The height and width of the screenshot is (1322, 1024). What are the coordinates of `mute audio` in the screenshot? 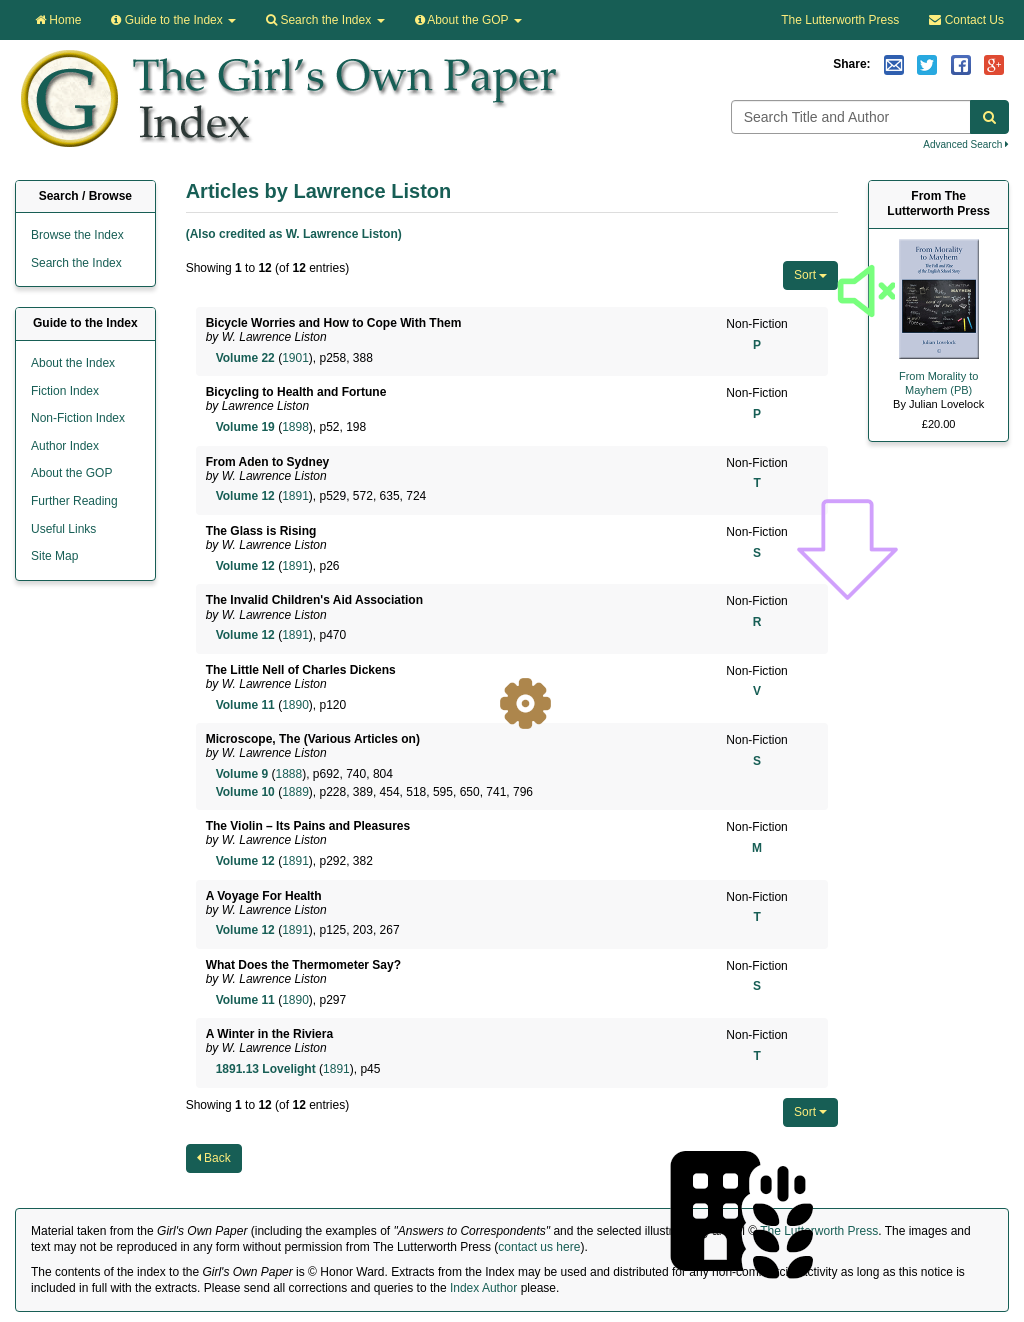 It's located at (864, 291).